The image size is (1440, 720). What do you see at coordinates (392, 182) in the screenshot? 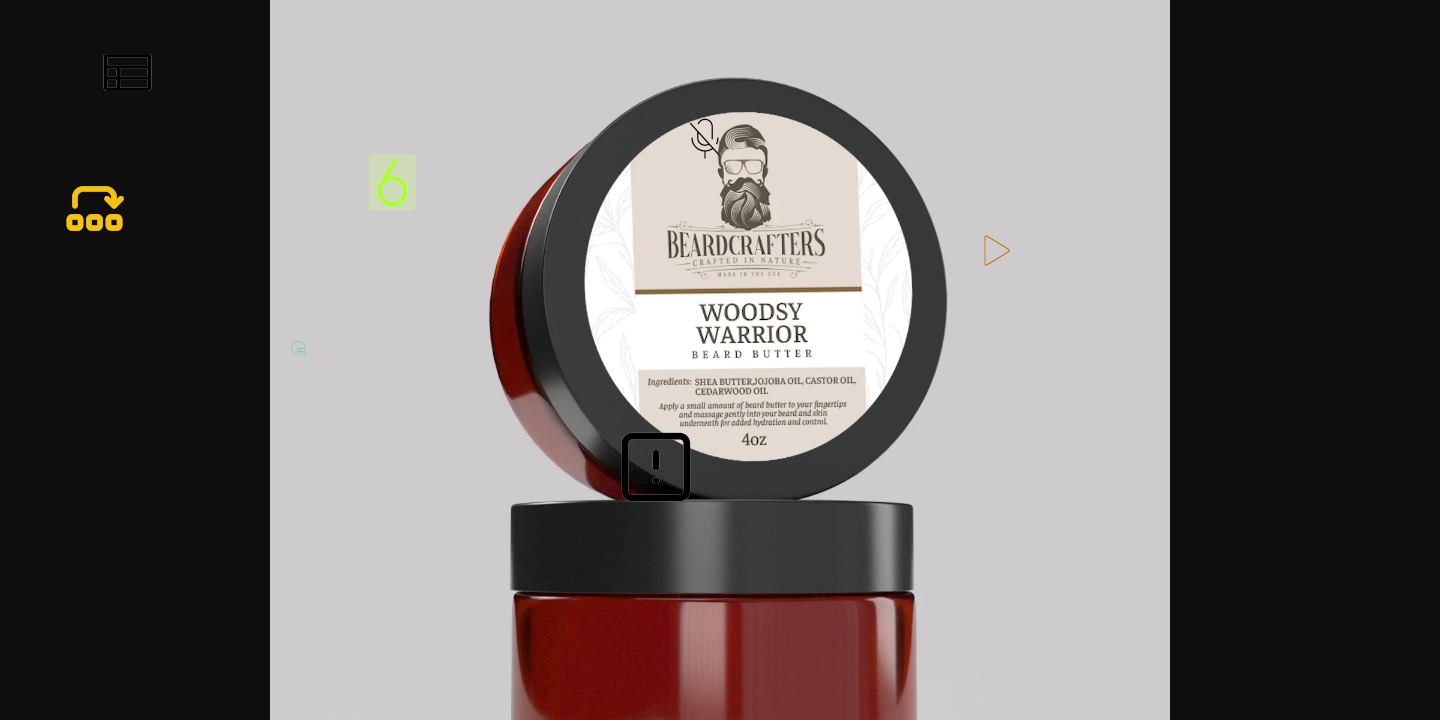
I see `indicates step six in a multi-step process` at bounding box center [392, 182].